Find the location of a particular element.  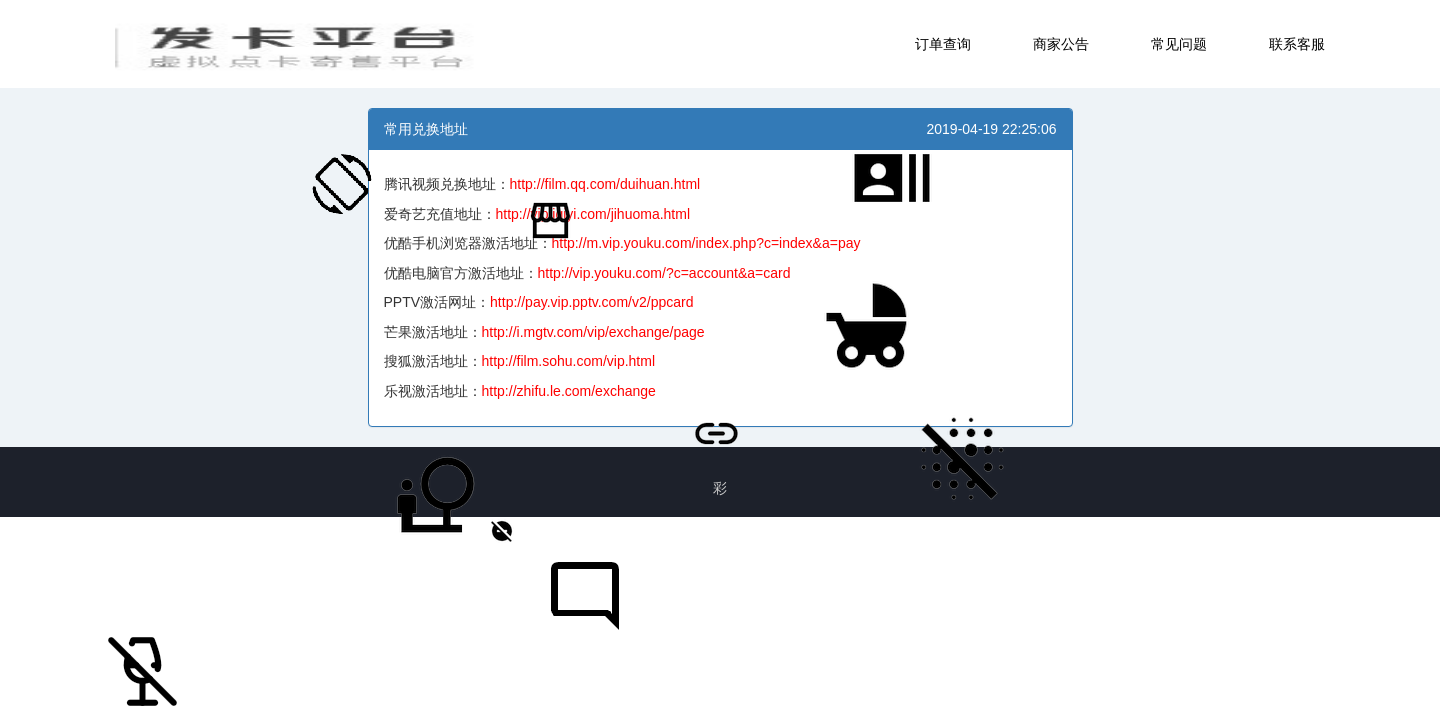

explore nature or outdoor activities is located at coordinates (435, 494).